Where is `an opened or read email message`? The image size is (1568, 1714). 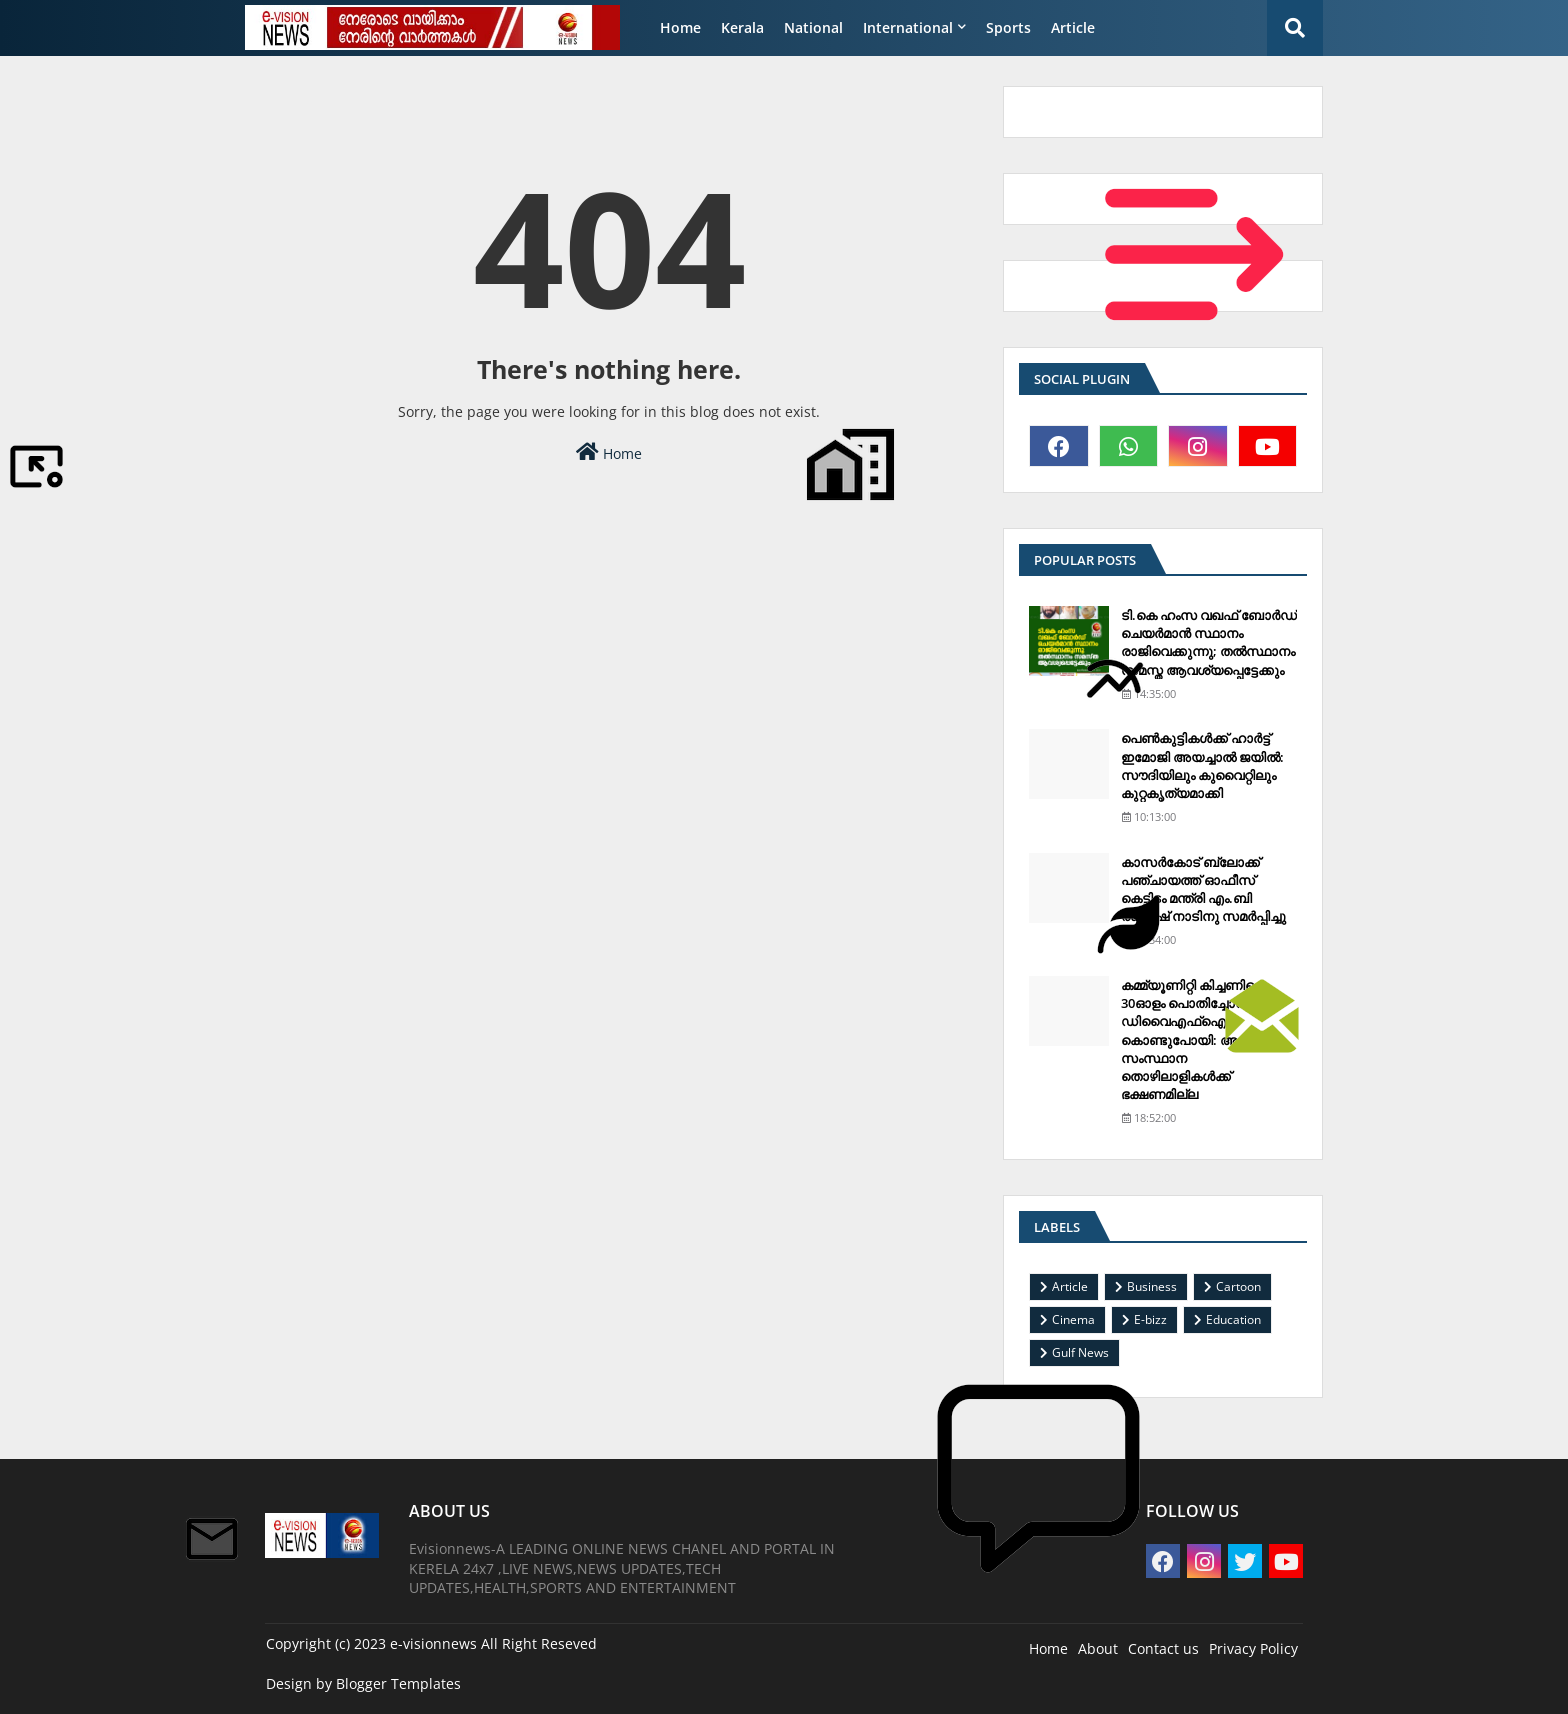 an opened or read email message is located at coordinates (1262, 1016).